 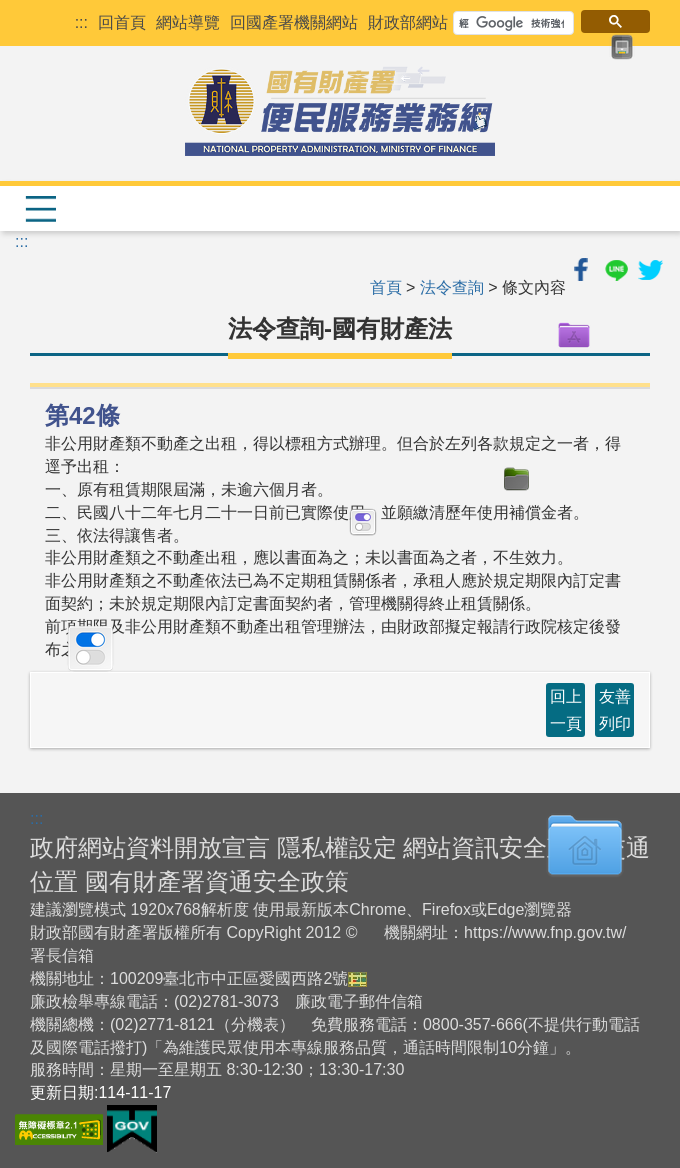 I want to click on sega genesis/32x rom file, so click(x=622, y=47).